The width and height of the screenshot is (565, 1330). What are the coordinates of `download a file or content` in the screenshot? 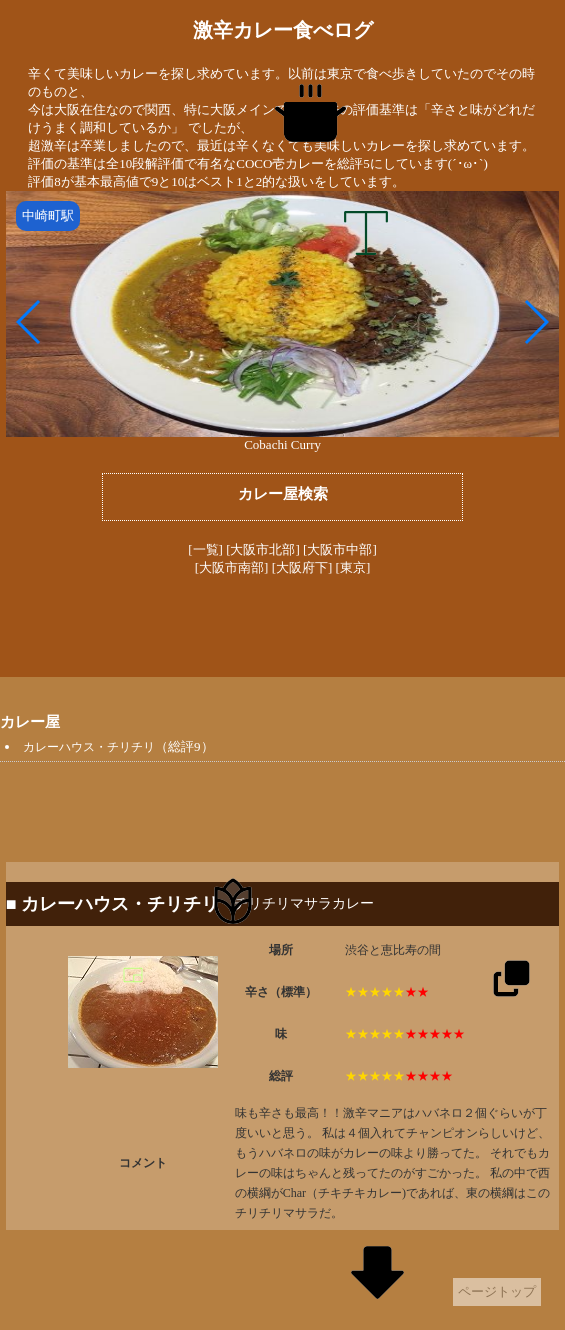 It's located at (377, 1270).